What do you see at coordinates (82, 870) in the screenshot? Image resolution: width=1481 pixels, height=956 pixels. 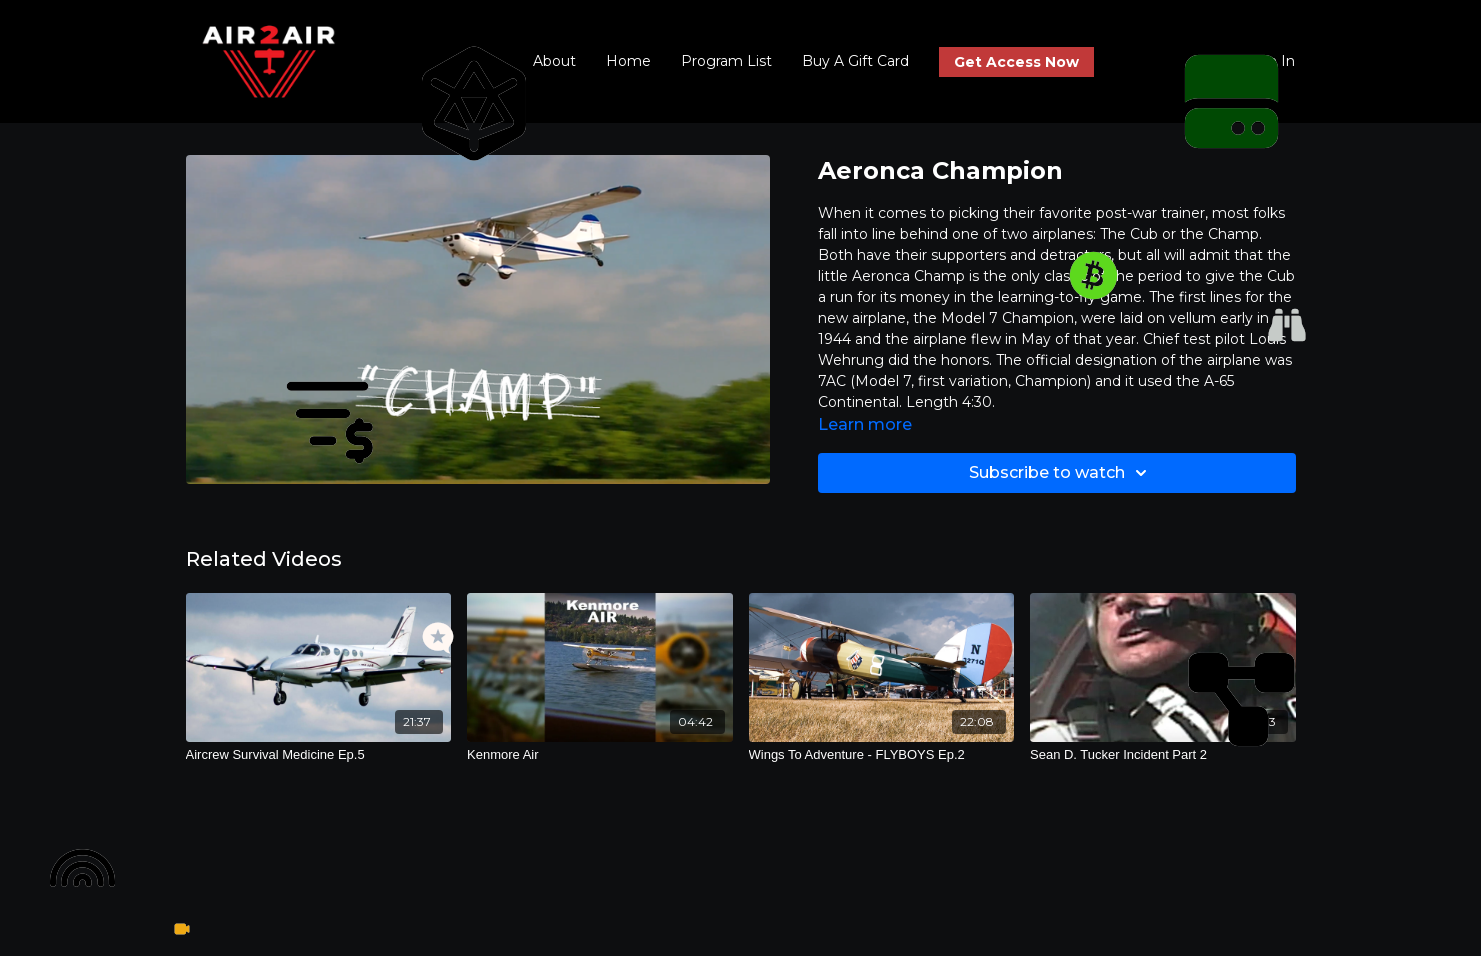 I see `indicates weather conditions showing a rainbow` at bounding box center [82, 870].